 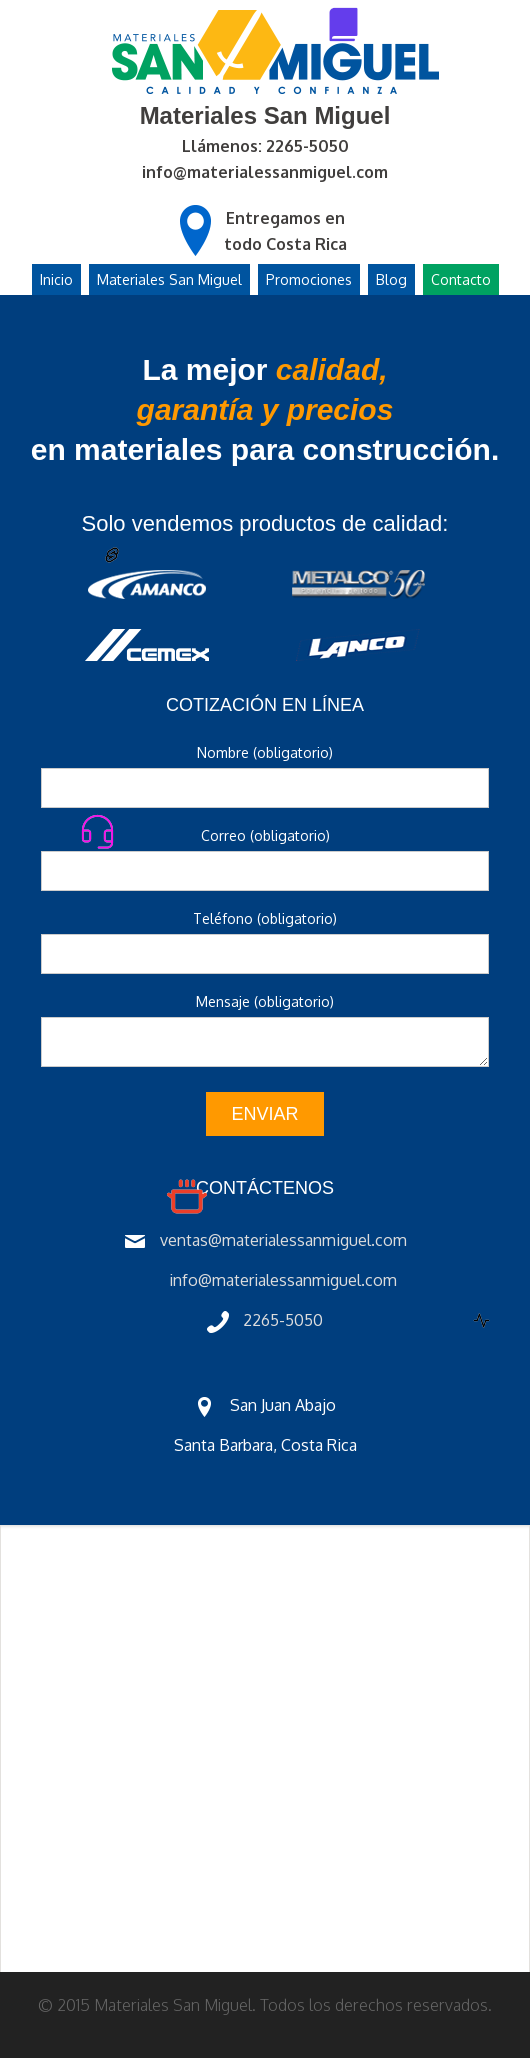 What do you see at coordinates (187, 1199) in the screenshot?
I see `access recipes or cooking features` at bounding box center [187, 1199].